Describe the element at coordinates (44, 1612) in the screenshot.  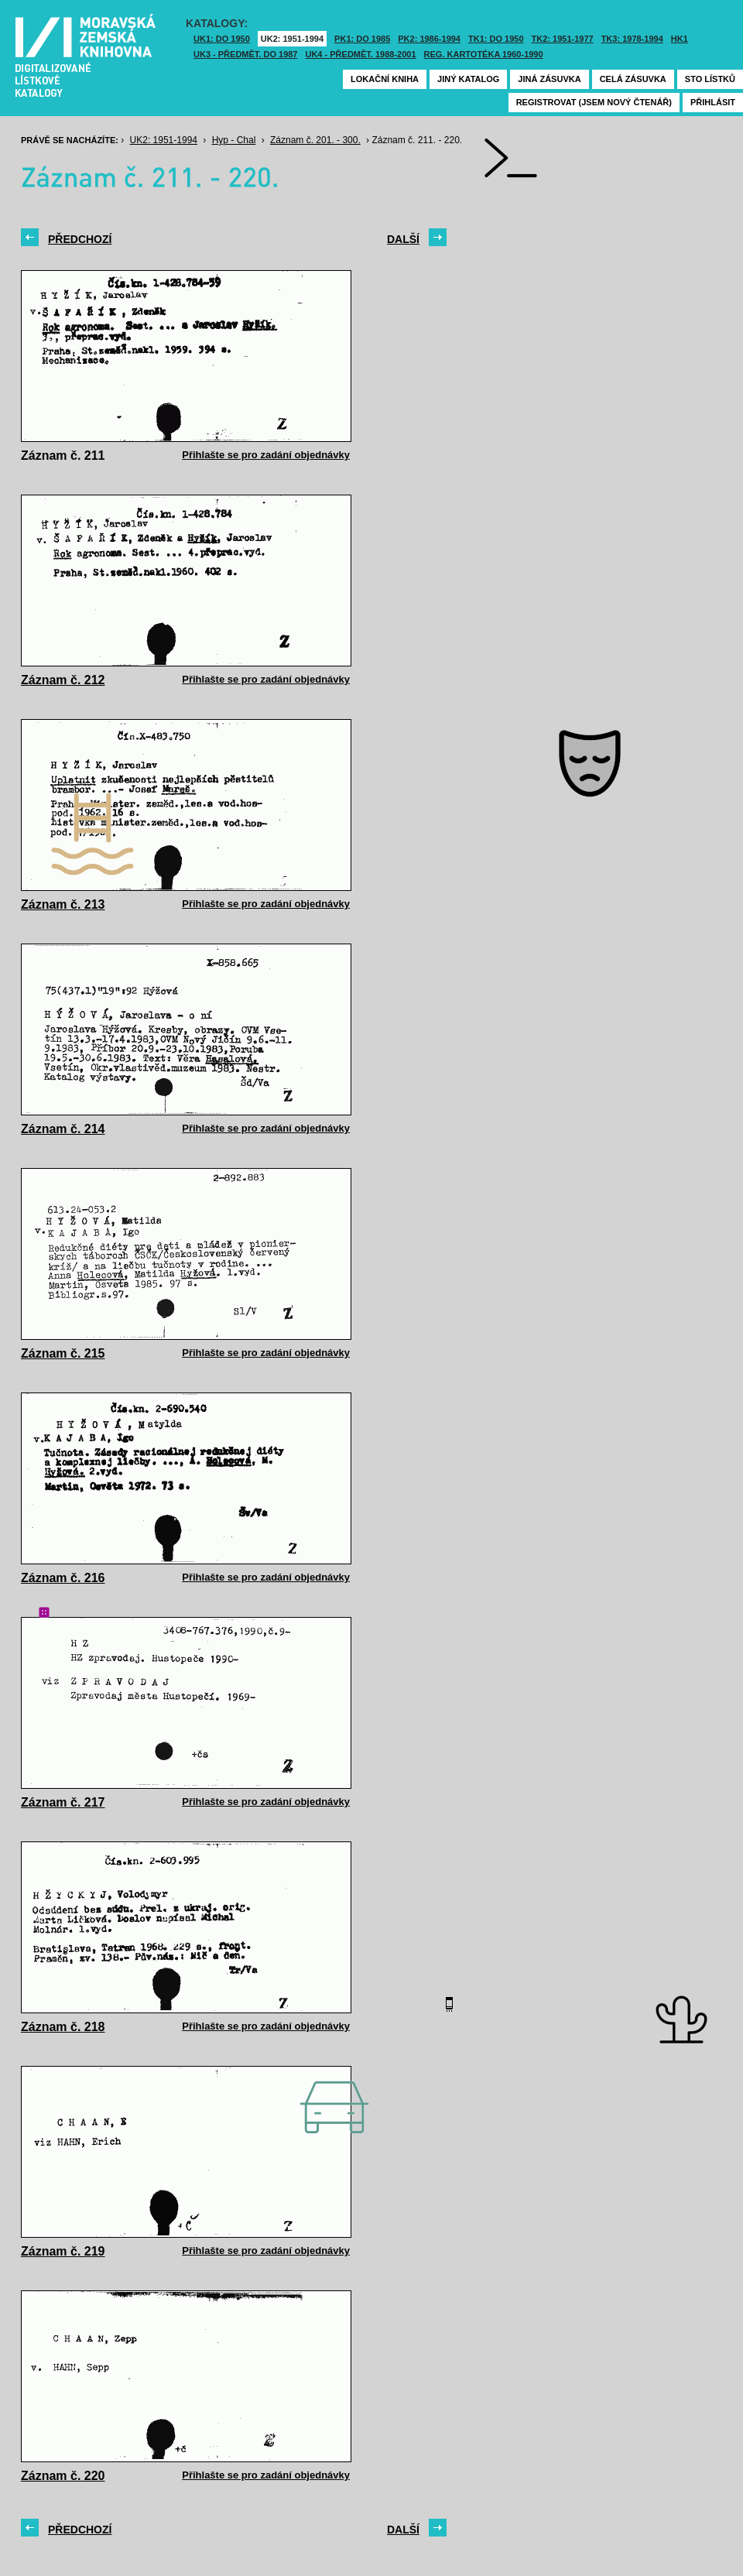
I see `roll a random number or generate a random result` at that location.